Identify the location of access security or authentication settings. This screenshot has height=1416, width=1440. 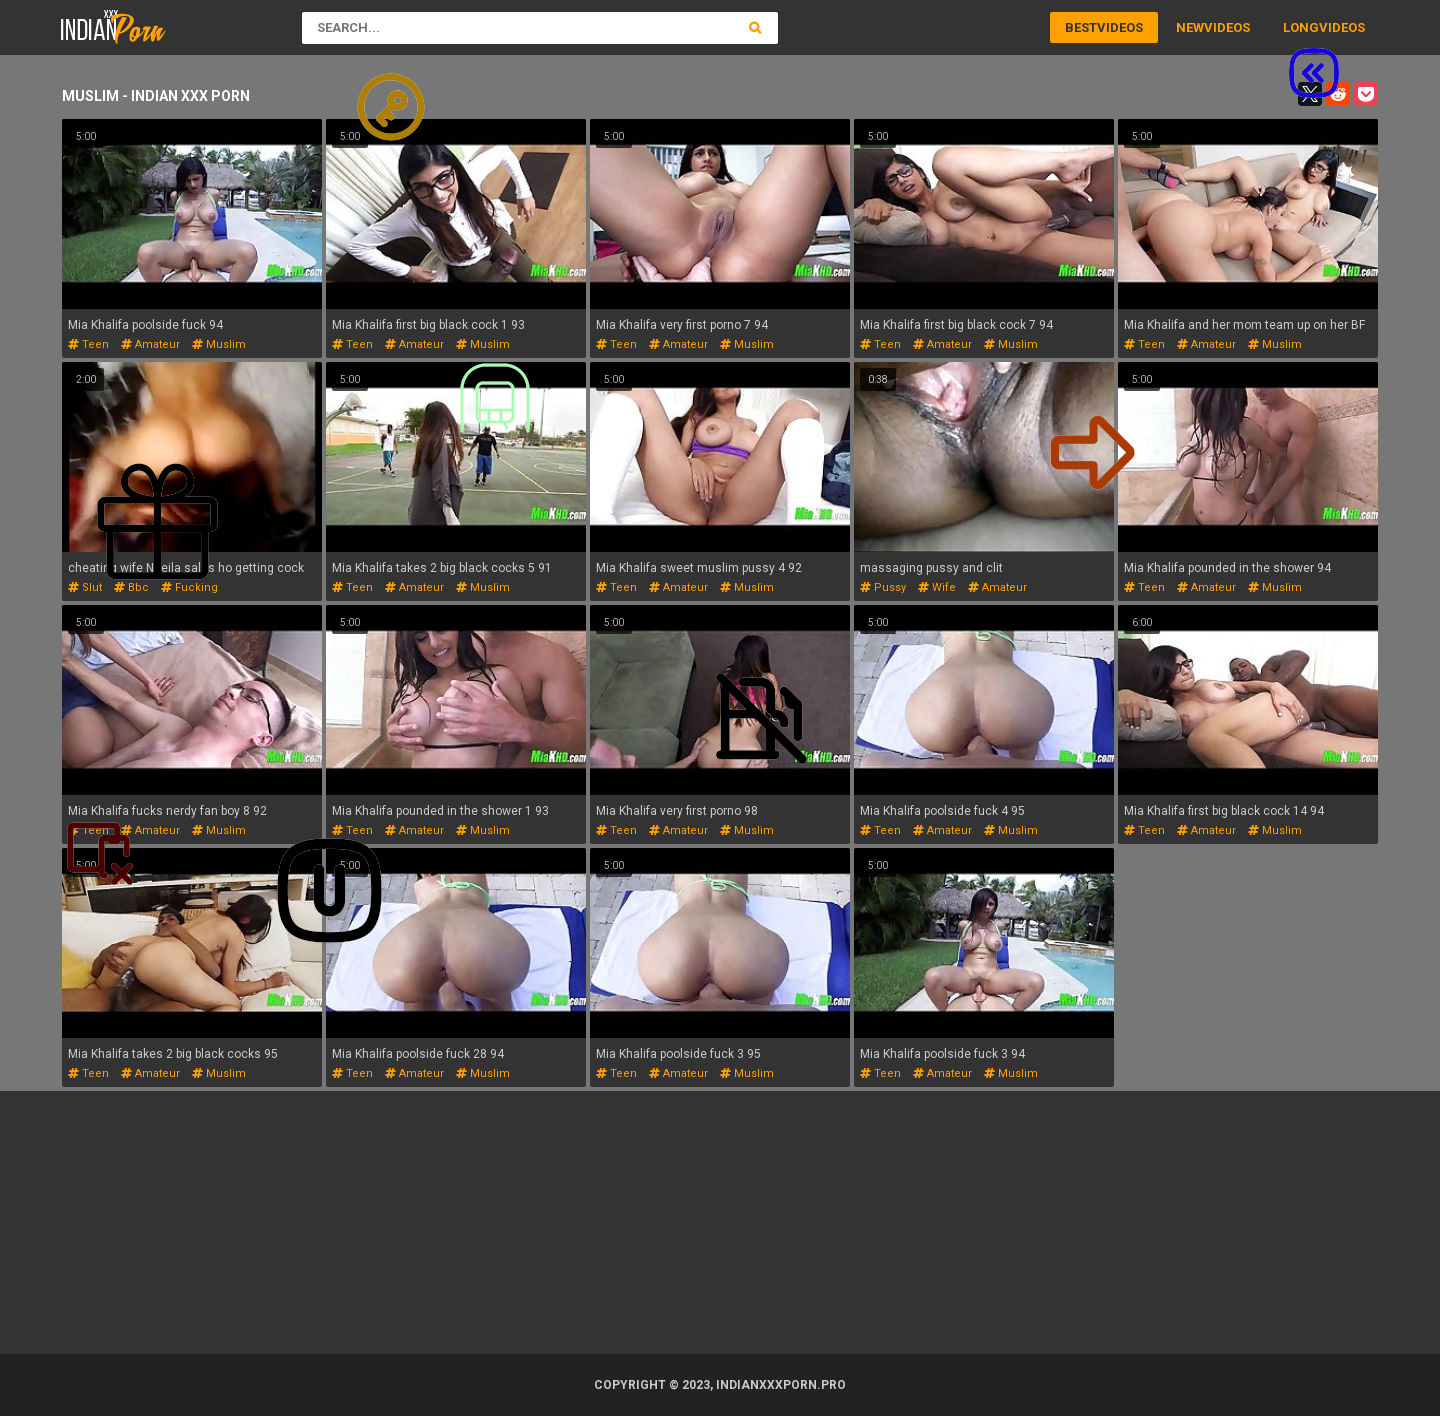
(391, 107).